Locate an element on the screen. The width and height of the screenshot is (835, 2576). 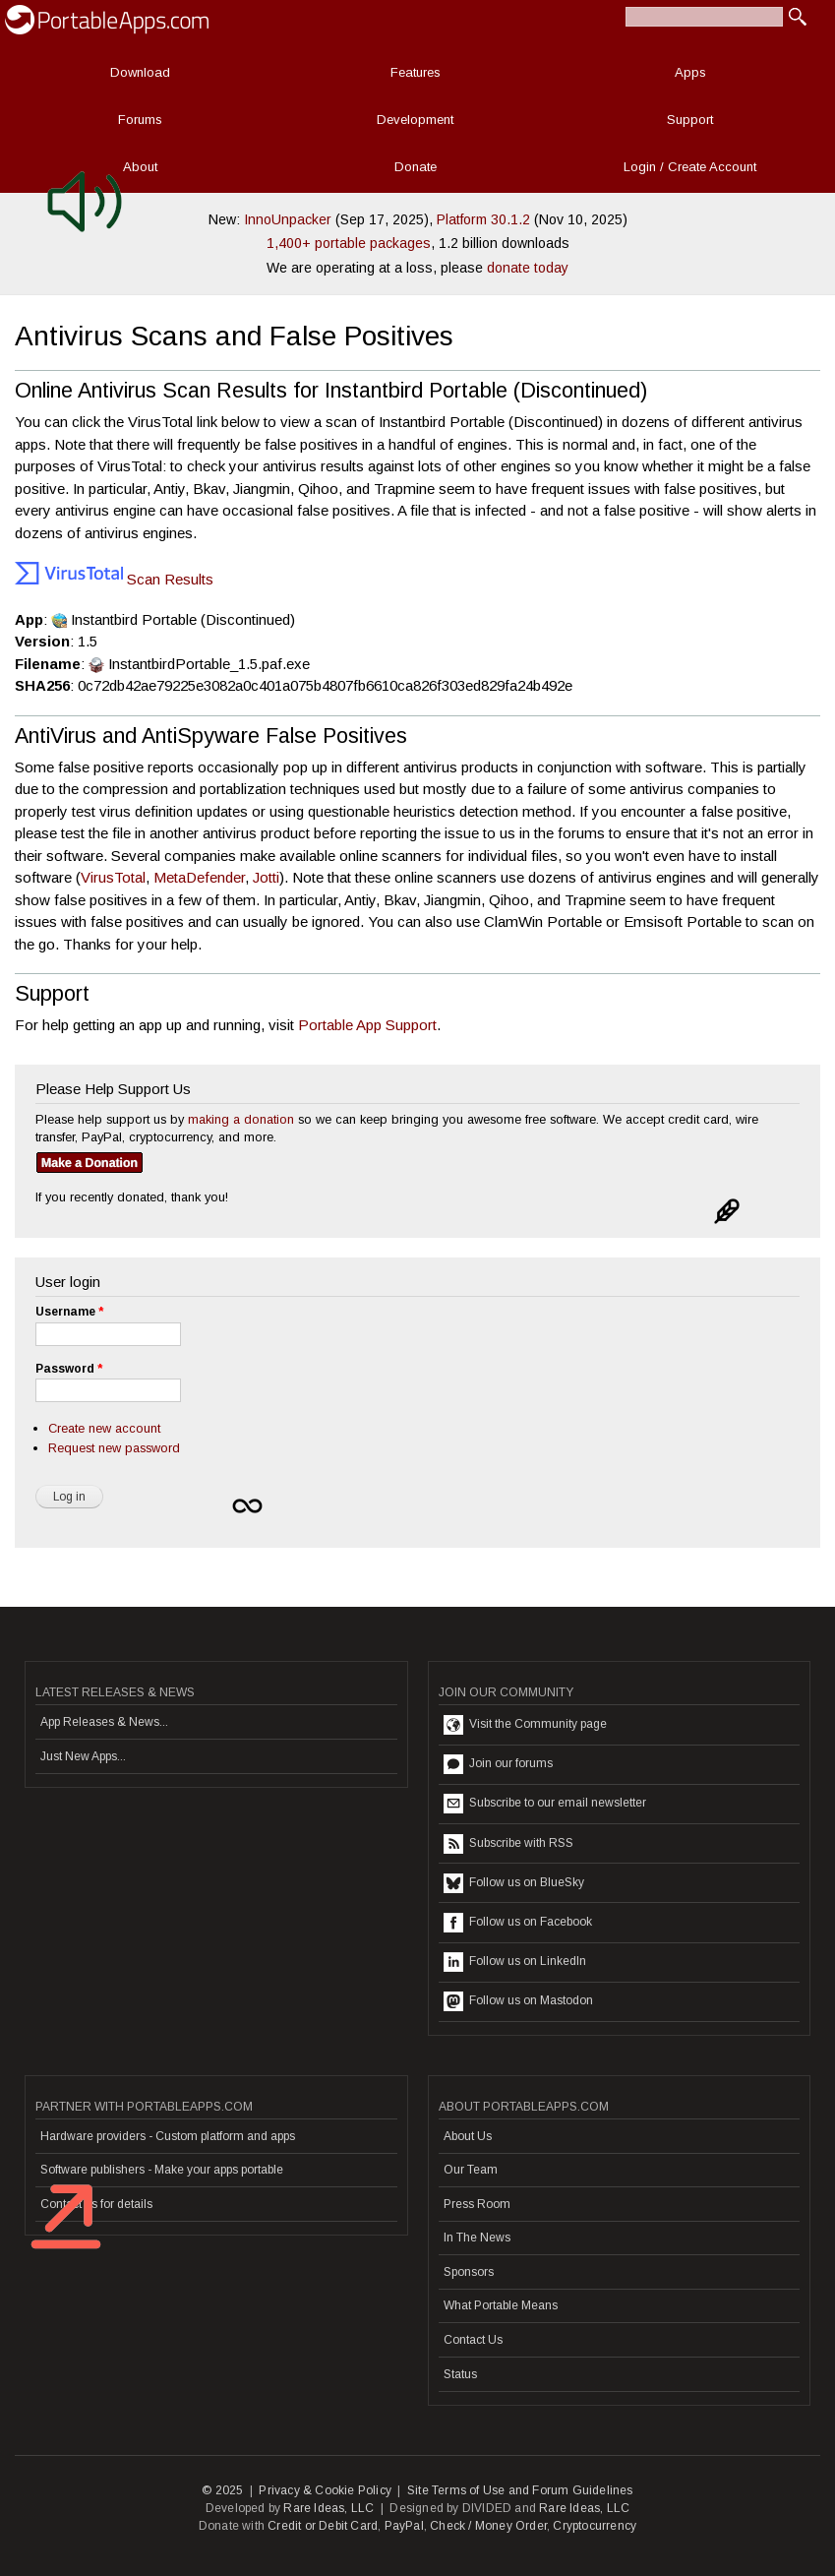
unmute audio or turn sound on is located at coordinates (85, 202).